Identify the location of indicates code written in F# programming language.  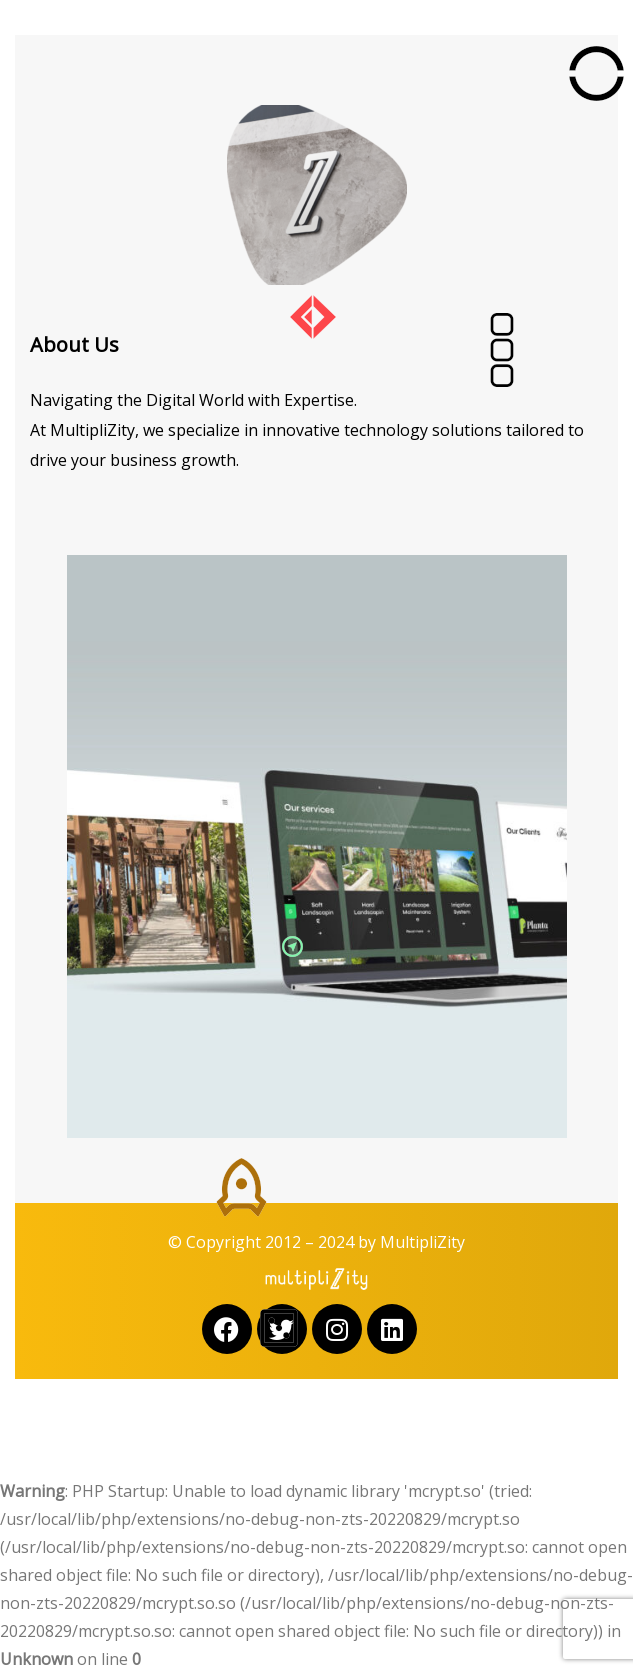
(313, 317).